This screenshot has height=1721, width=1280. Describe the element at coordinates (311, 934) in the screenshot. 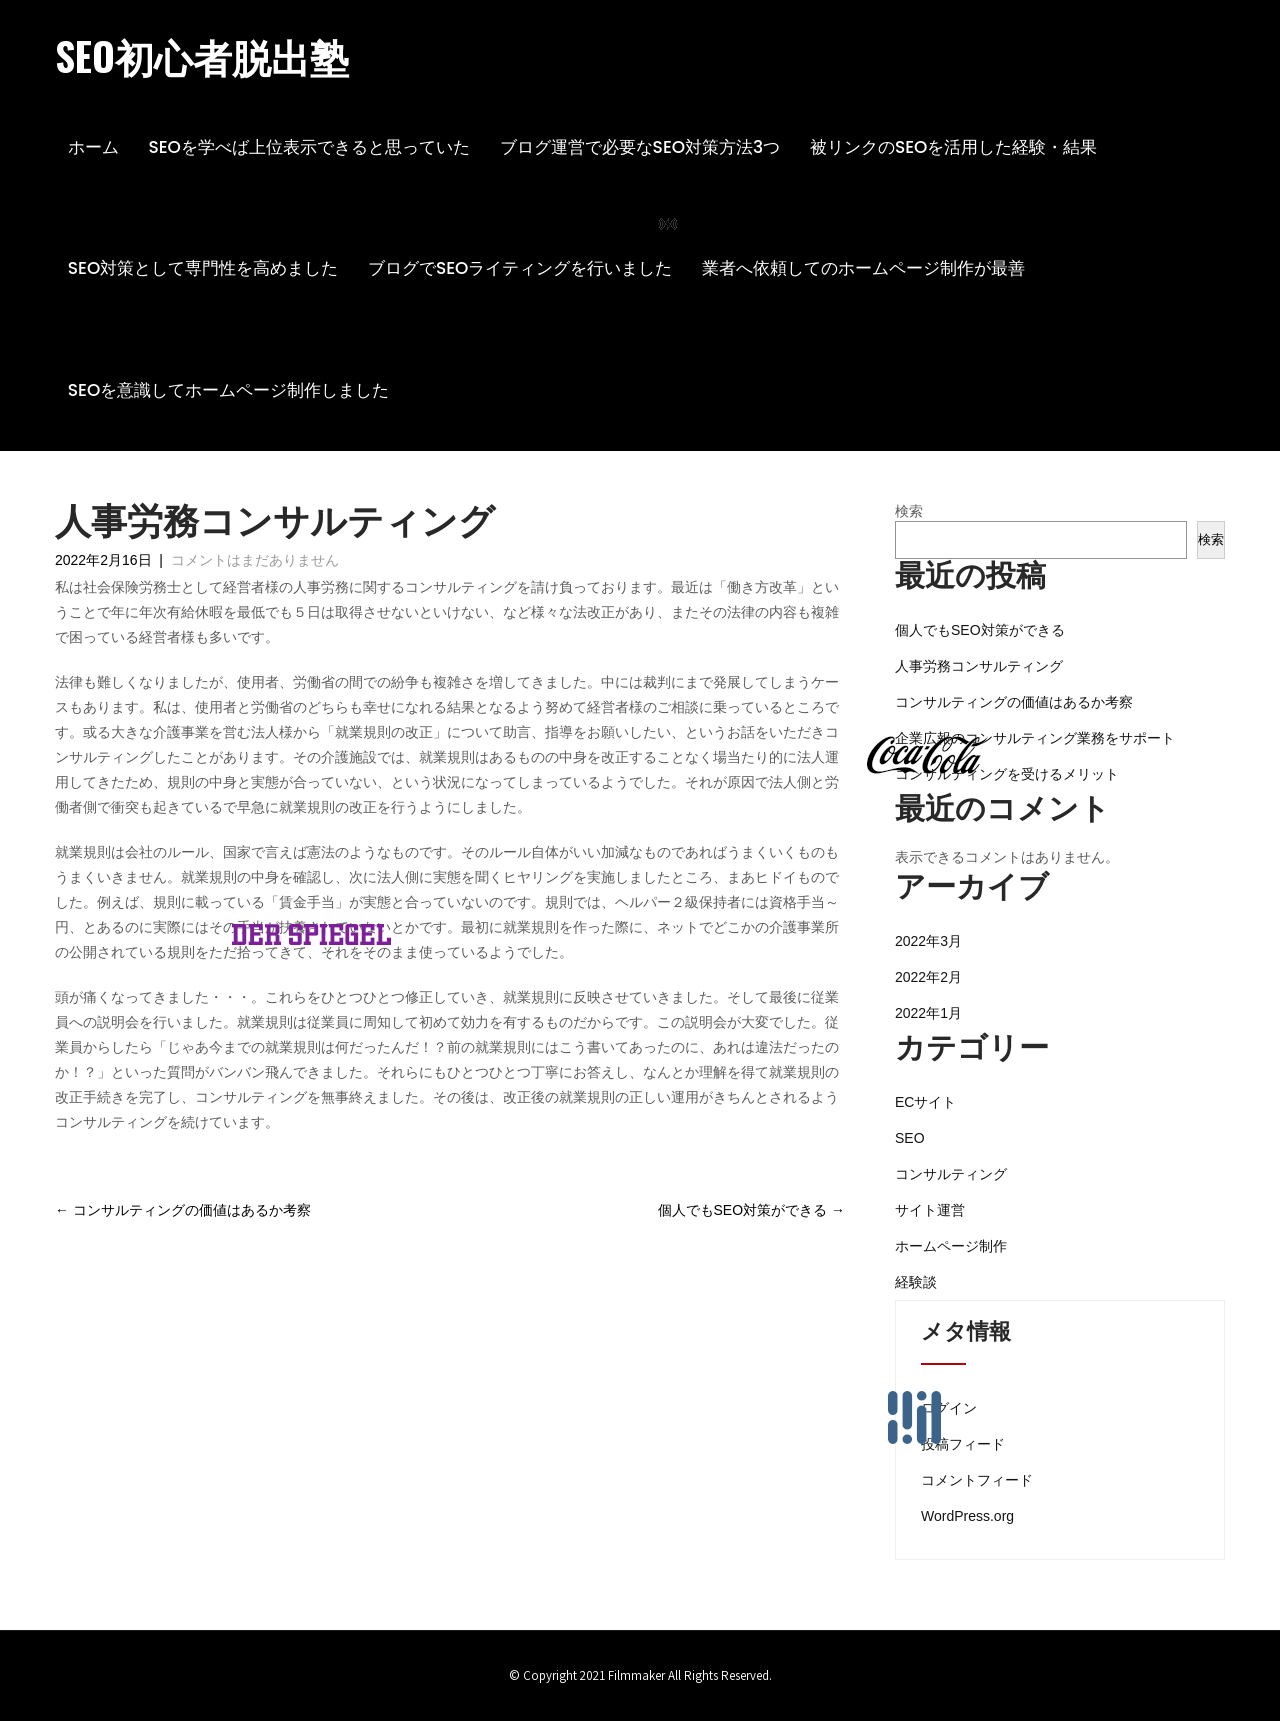

I see `visit Der Spiegel news website` at that location.